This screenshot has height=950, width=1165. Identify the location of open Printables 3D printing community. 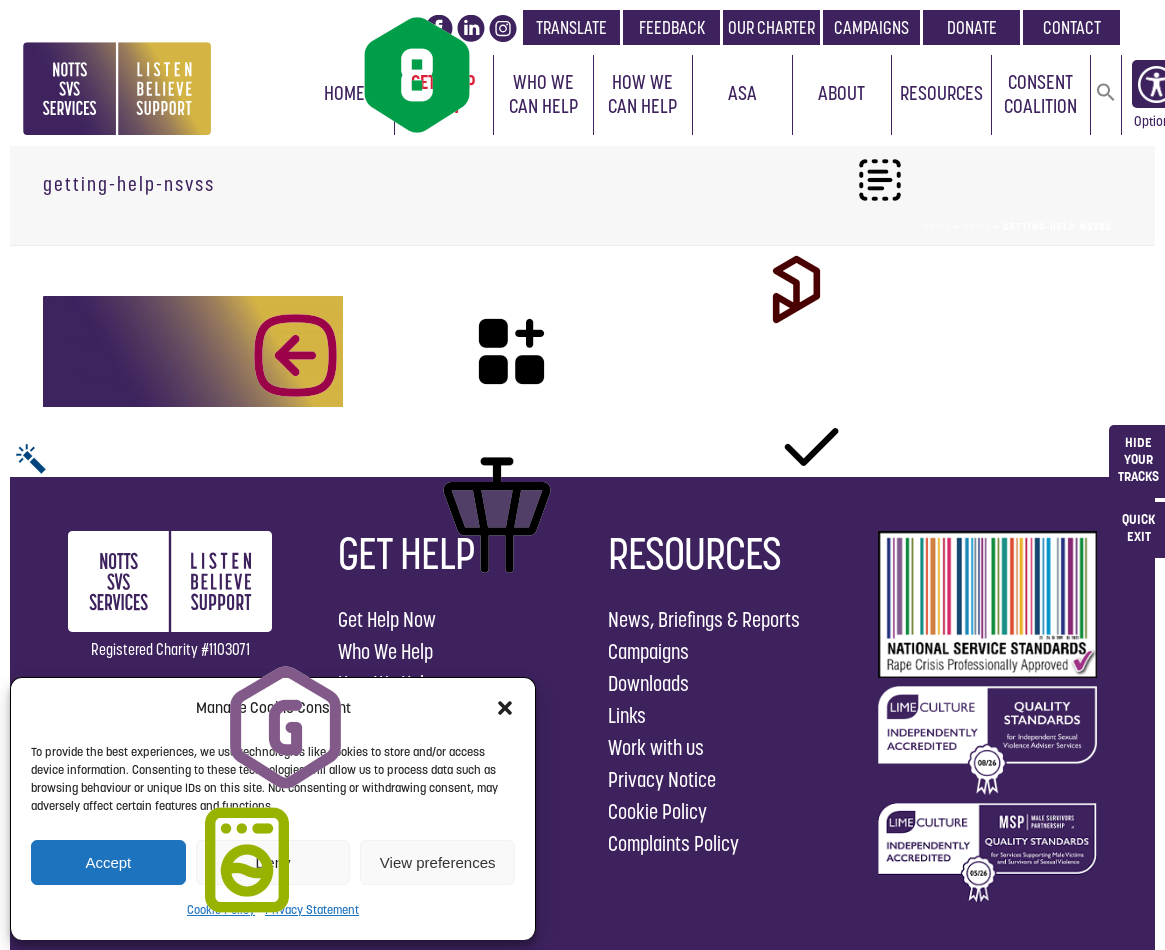
(796, 289).